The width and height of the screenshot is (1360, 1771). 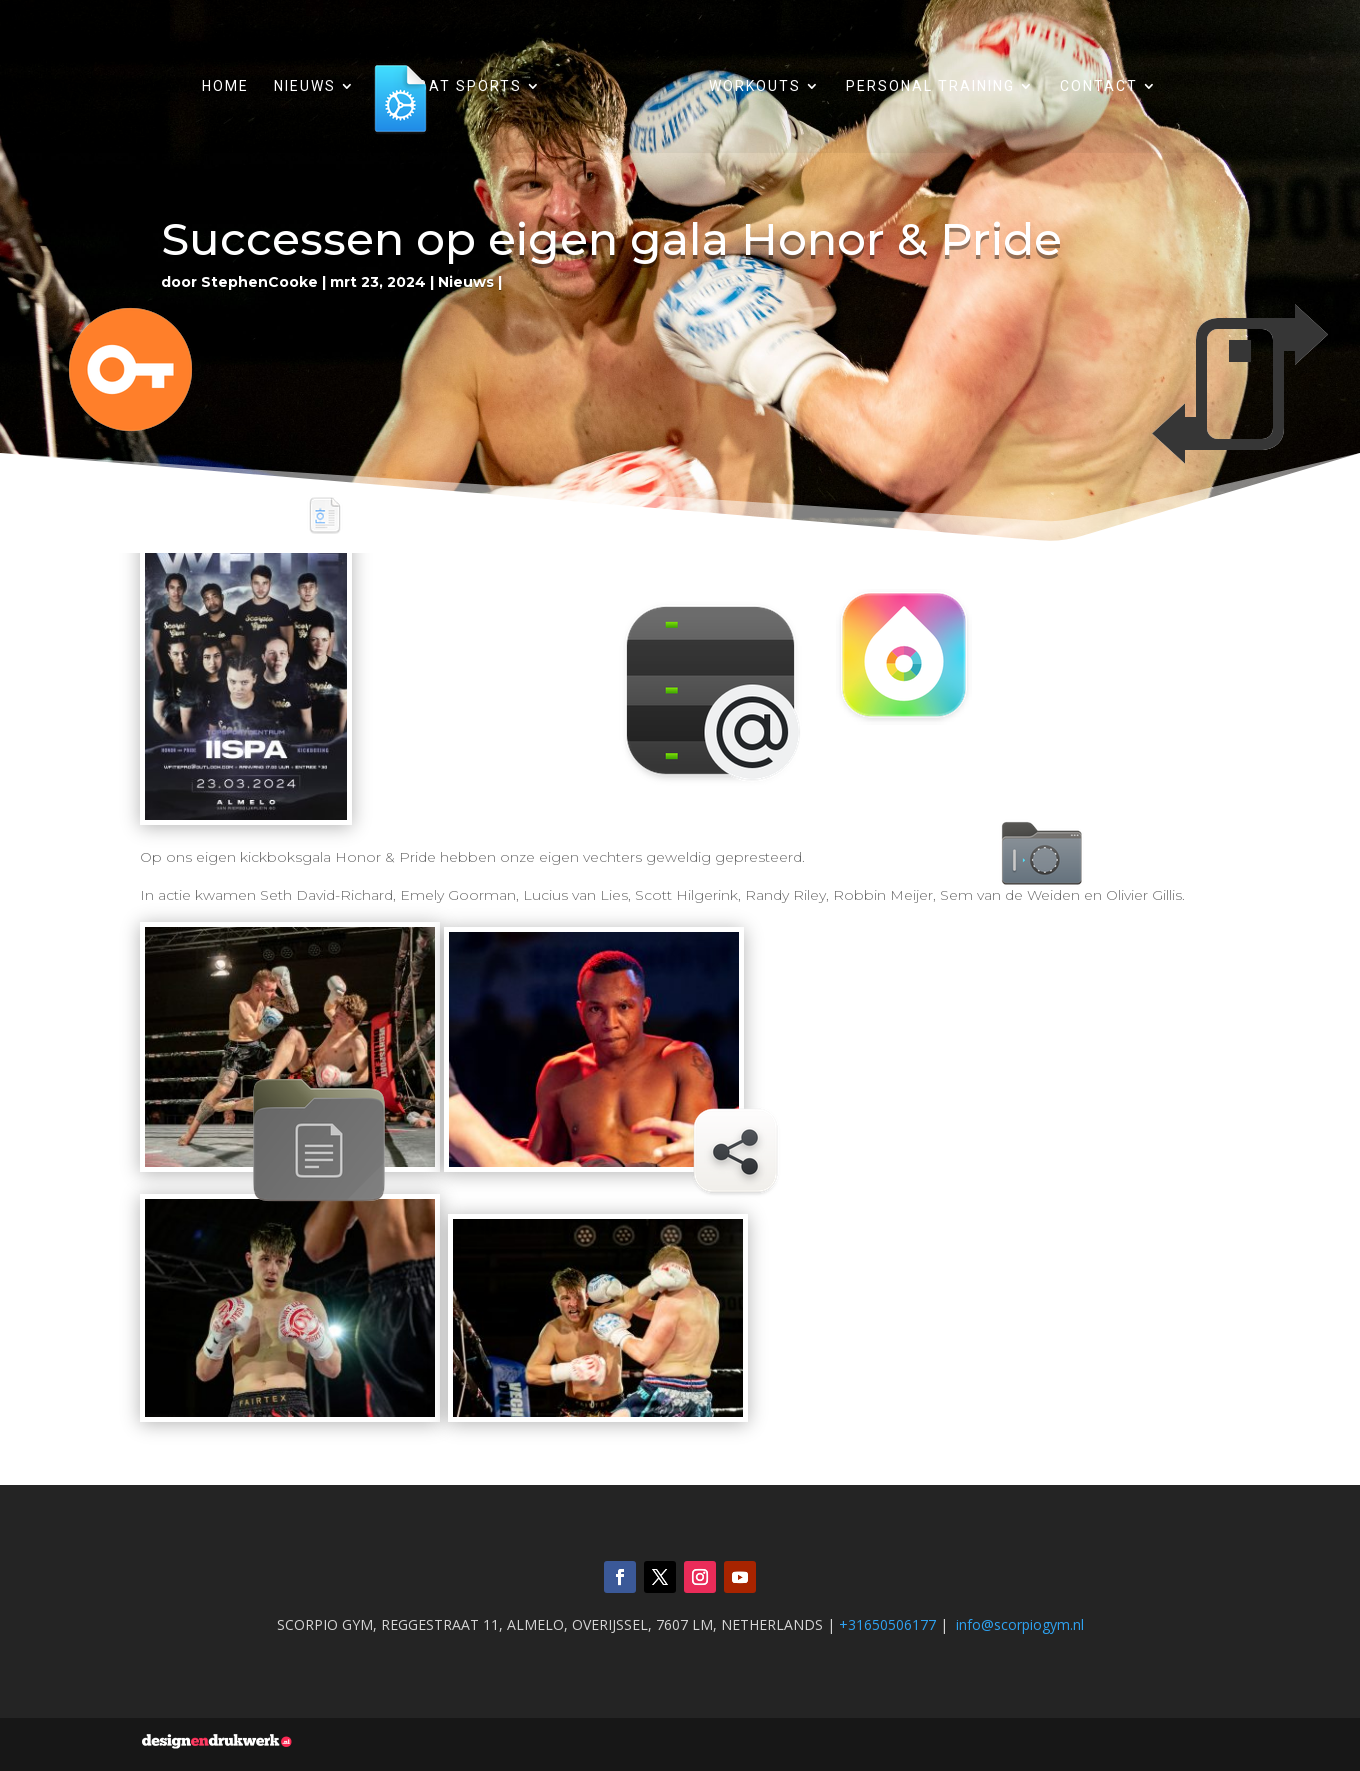 I want to click on open sharing preferences, so click(x=735, y=1150).